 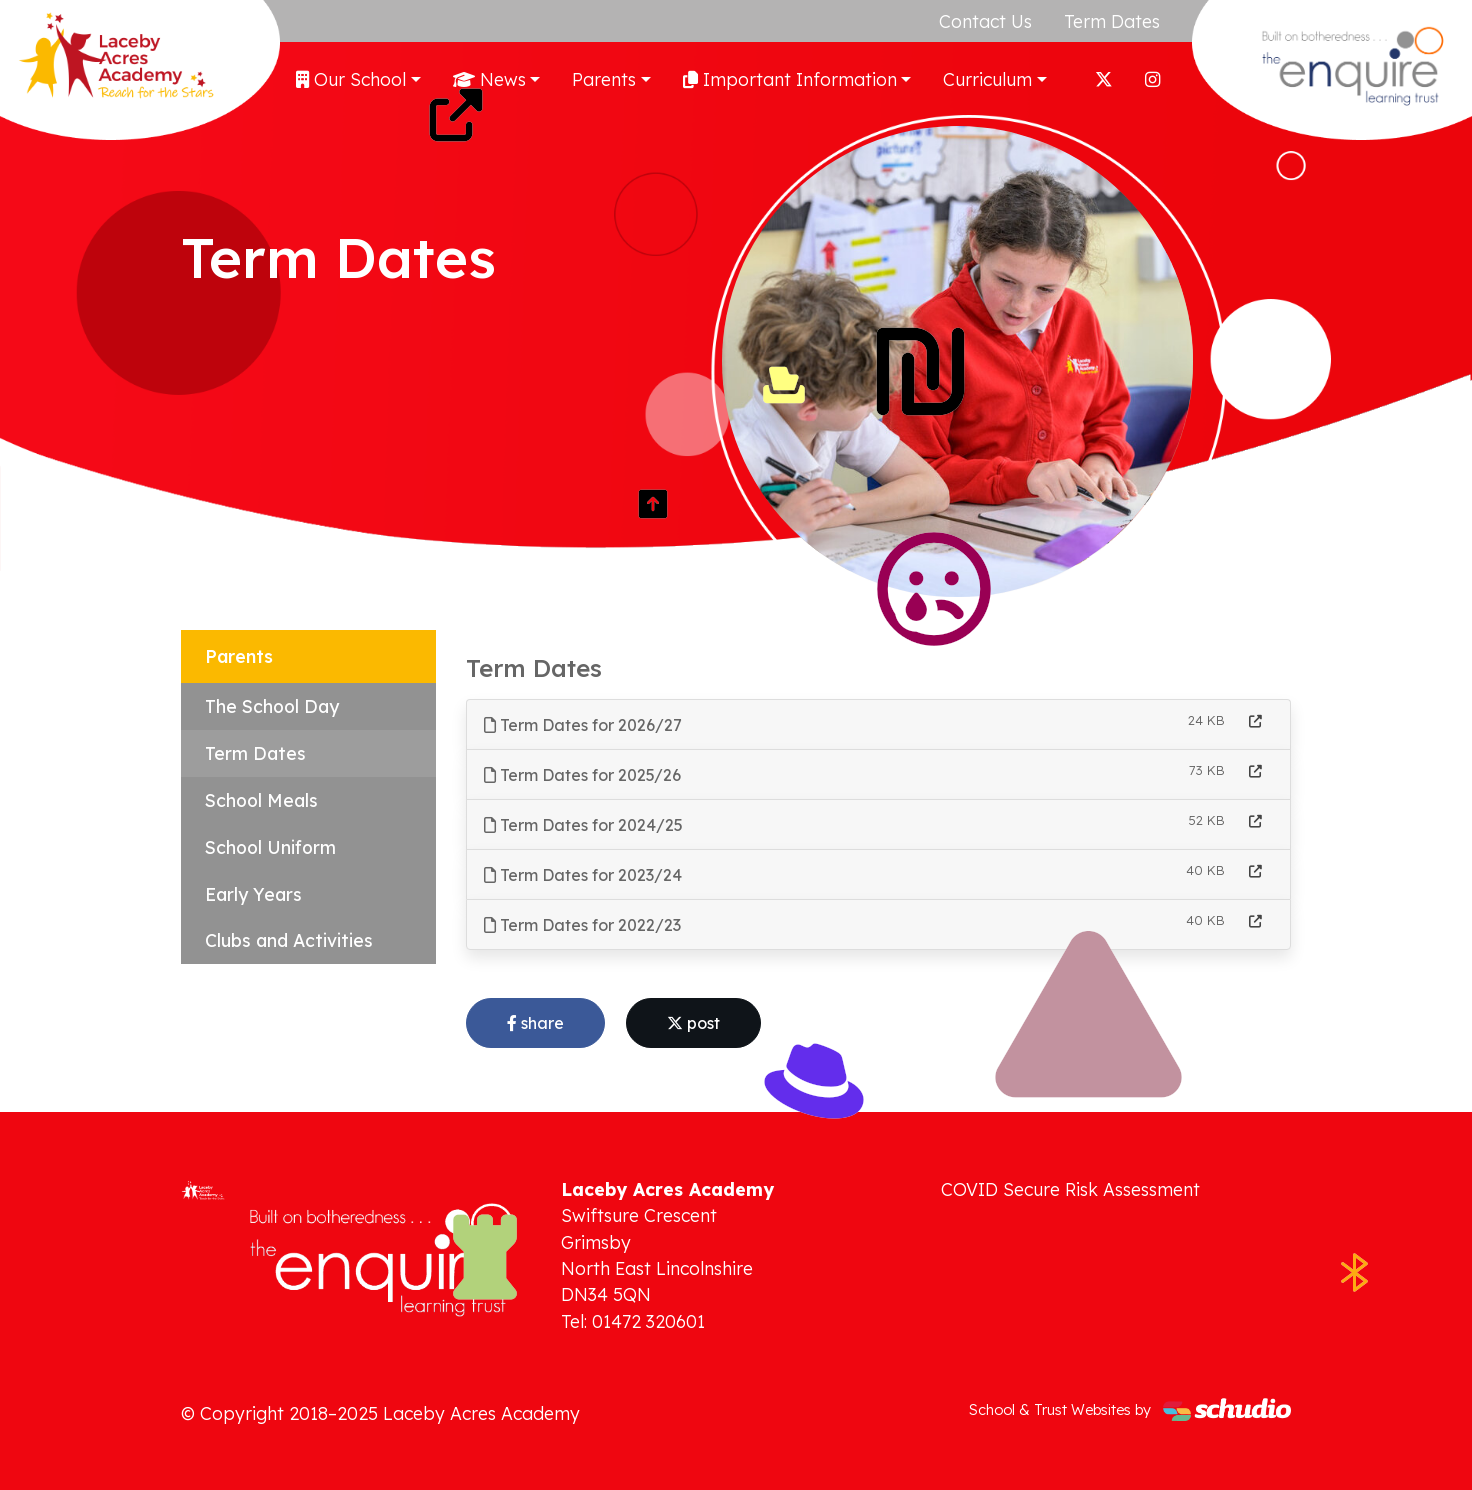 What do you see at coordinates (456, 115) in the screenshot?
I see `open link in a new tab or window` at bounding box center [456, 115].